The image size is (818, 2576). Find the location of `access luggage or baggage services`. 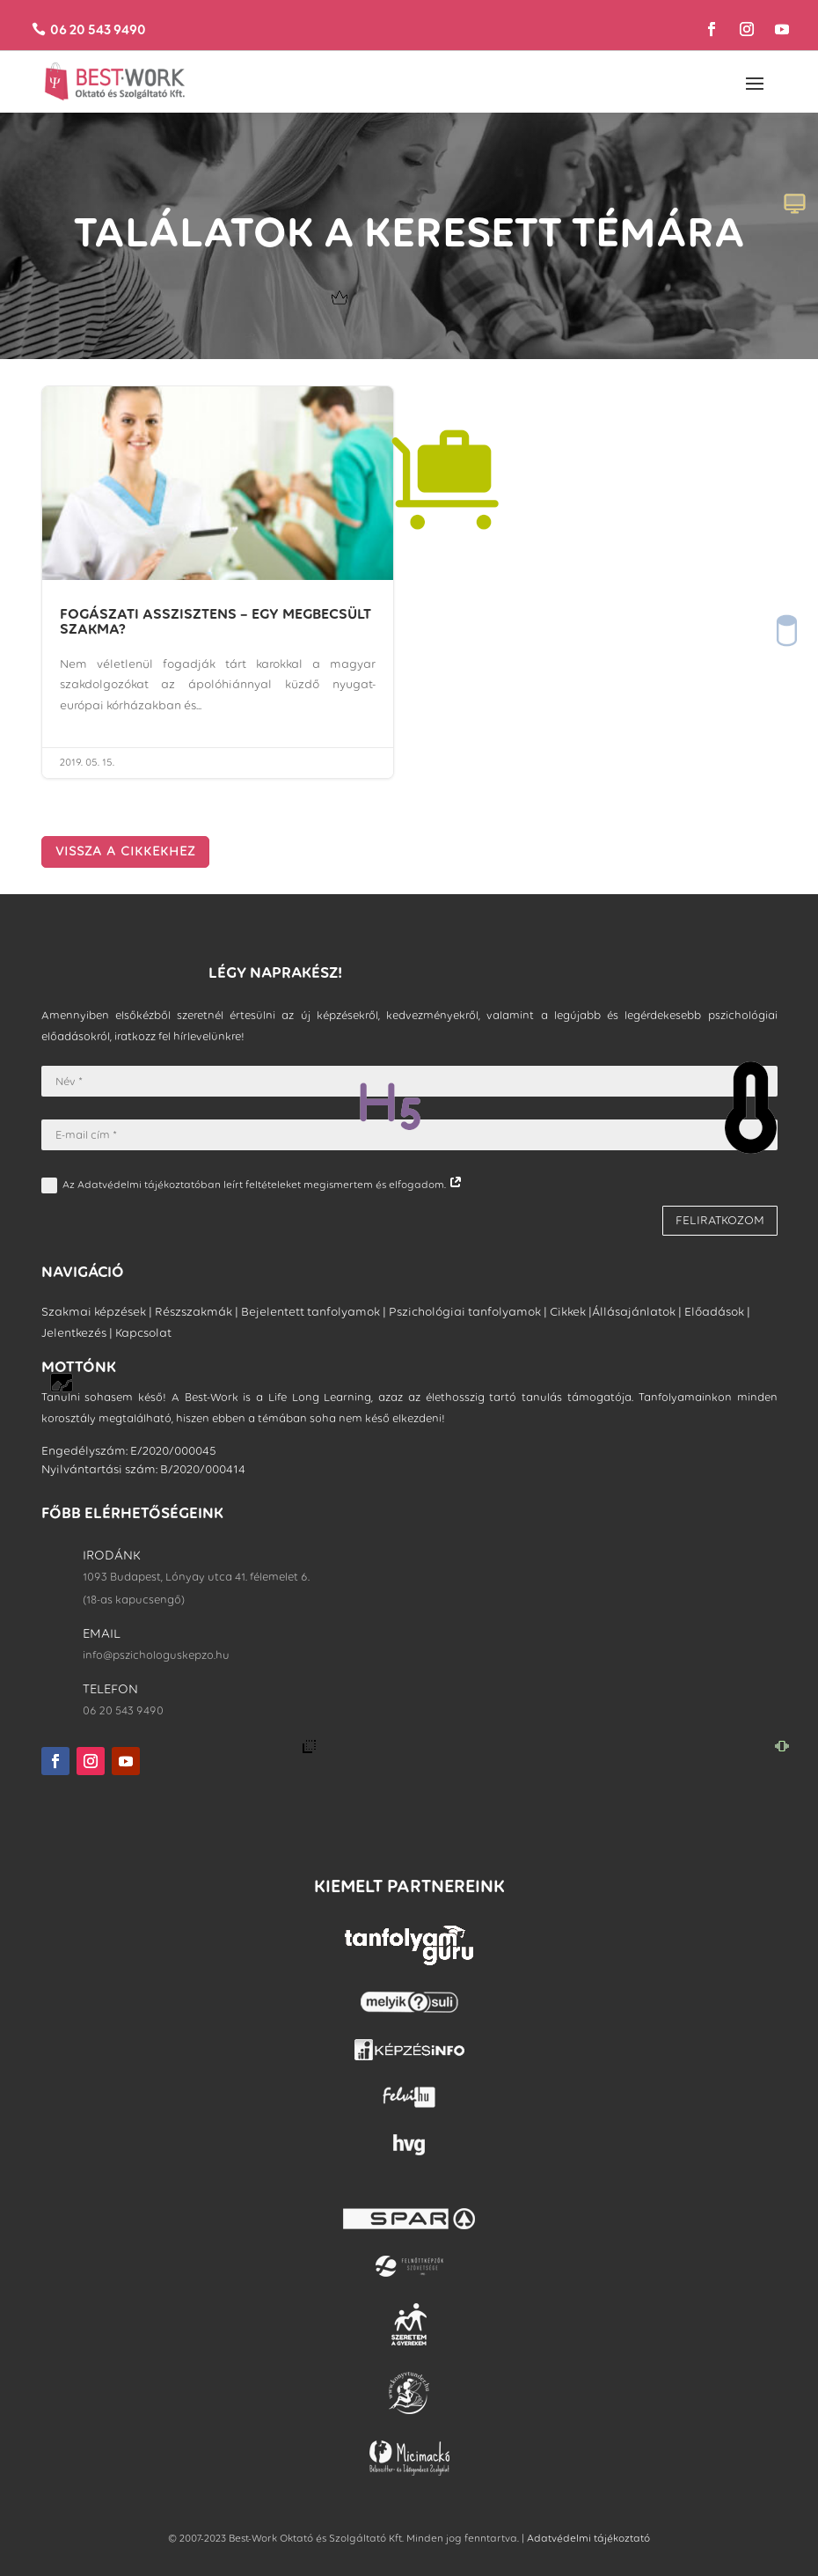

access luggage or baggage services is located at coordinates (443, 478).